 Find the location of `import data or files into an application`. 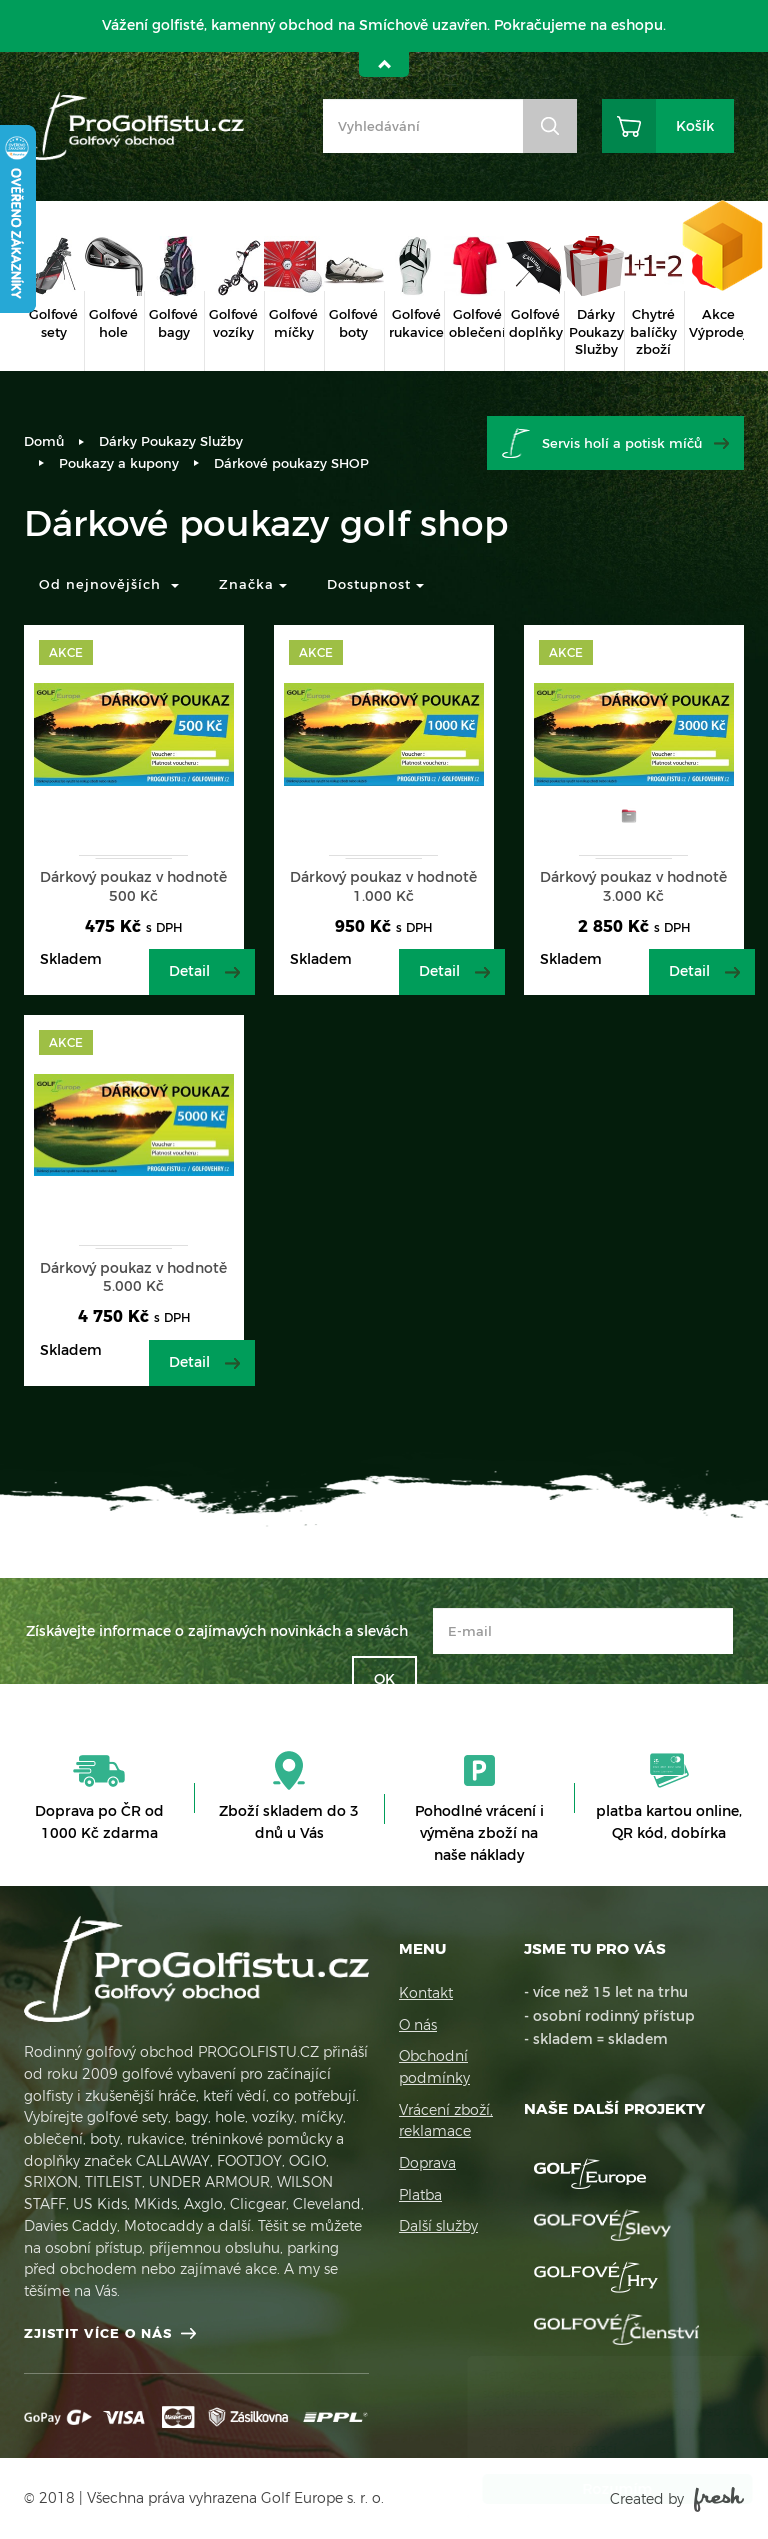

import data or files into an application is located at coordinates (722, 245).